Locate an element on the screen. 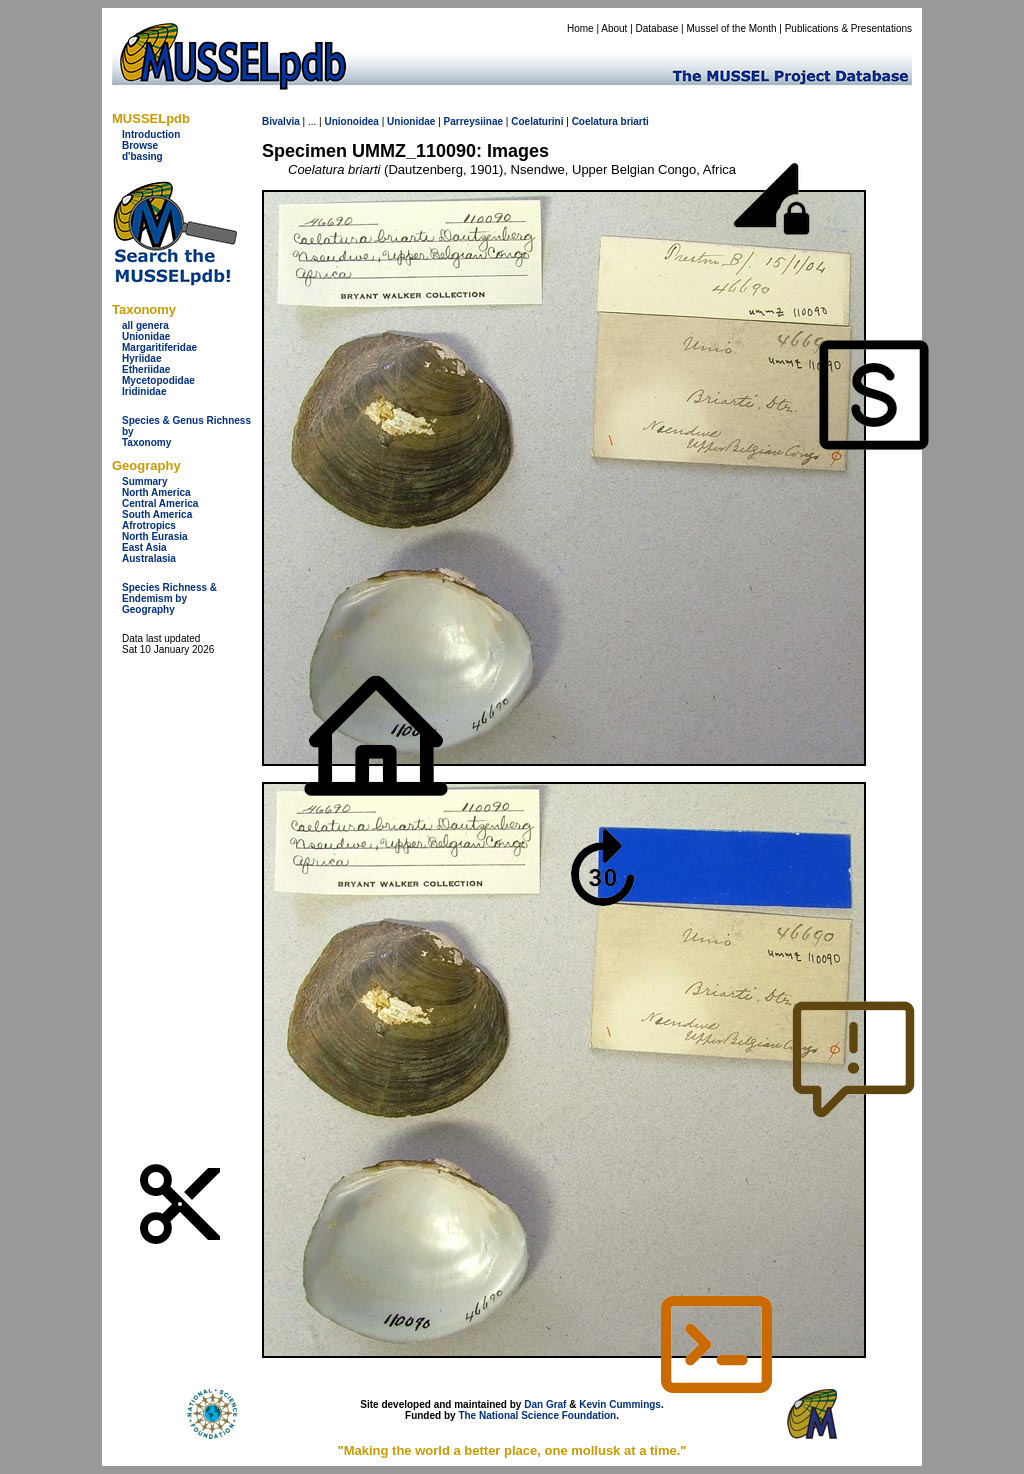 The height and width of the screenshot is (1474, 1024). skip forward 30 seconds is located at coordinates (603, 870).